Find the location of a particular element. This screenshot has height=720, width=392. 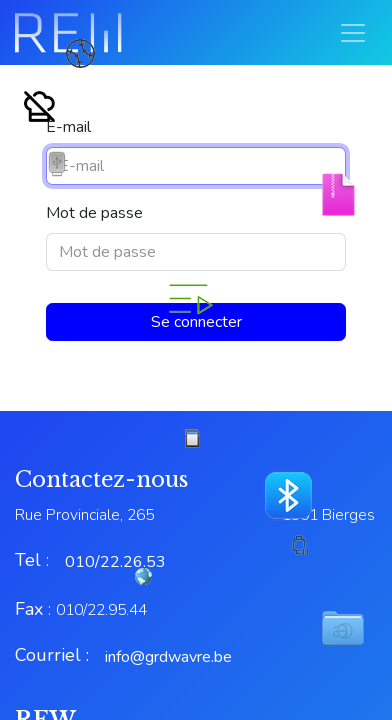

access sports and activity emoji is located at coordinates (80, 53).